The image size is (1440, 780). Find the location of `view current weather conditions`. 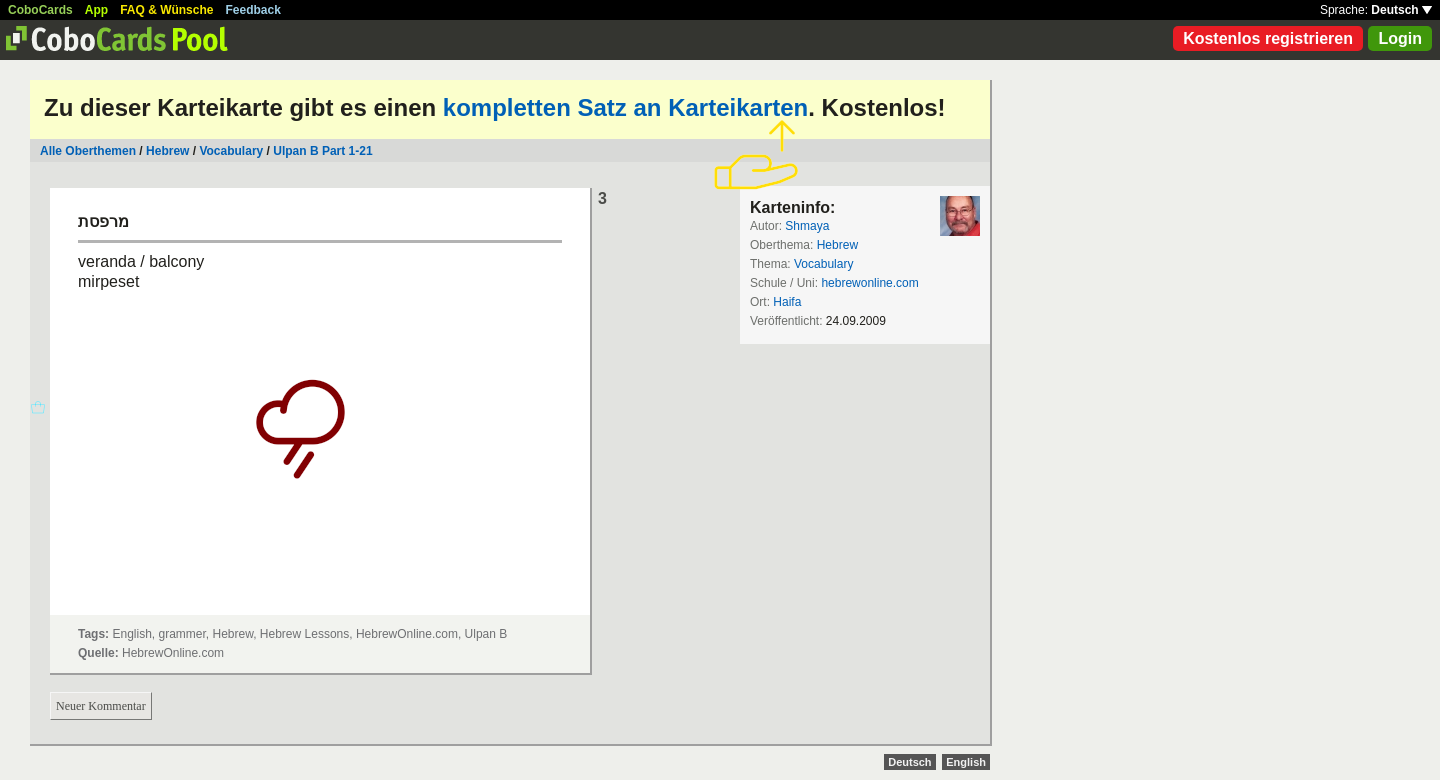

view current weather conditions is located at coordinates (300, 427).